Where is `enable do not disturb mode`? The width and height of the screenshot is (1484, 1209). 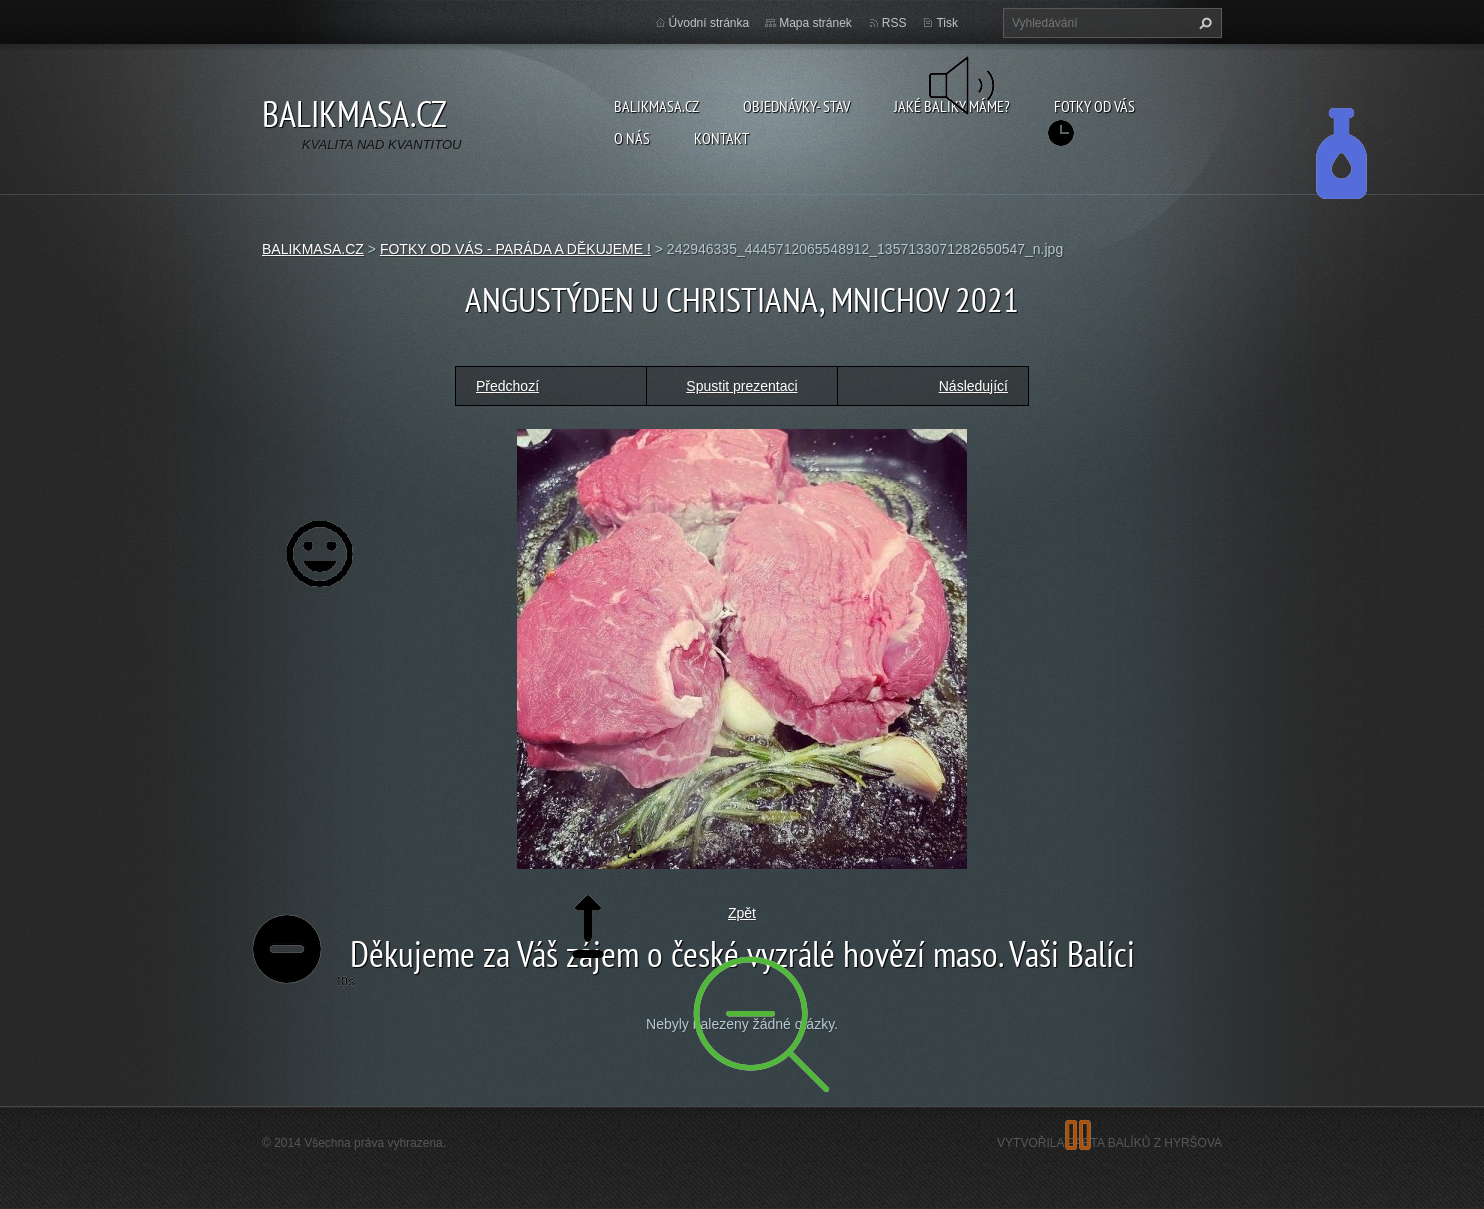
enable do not disturb mode is located at coordinates (287, 949).